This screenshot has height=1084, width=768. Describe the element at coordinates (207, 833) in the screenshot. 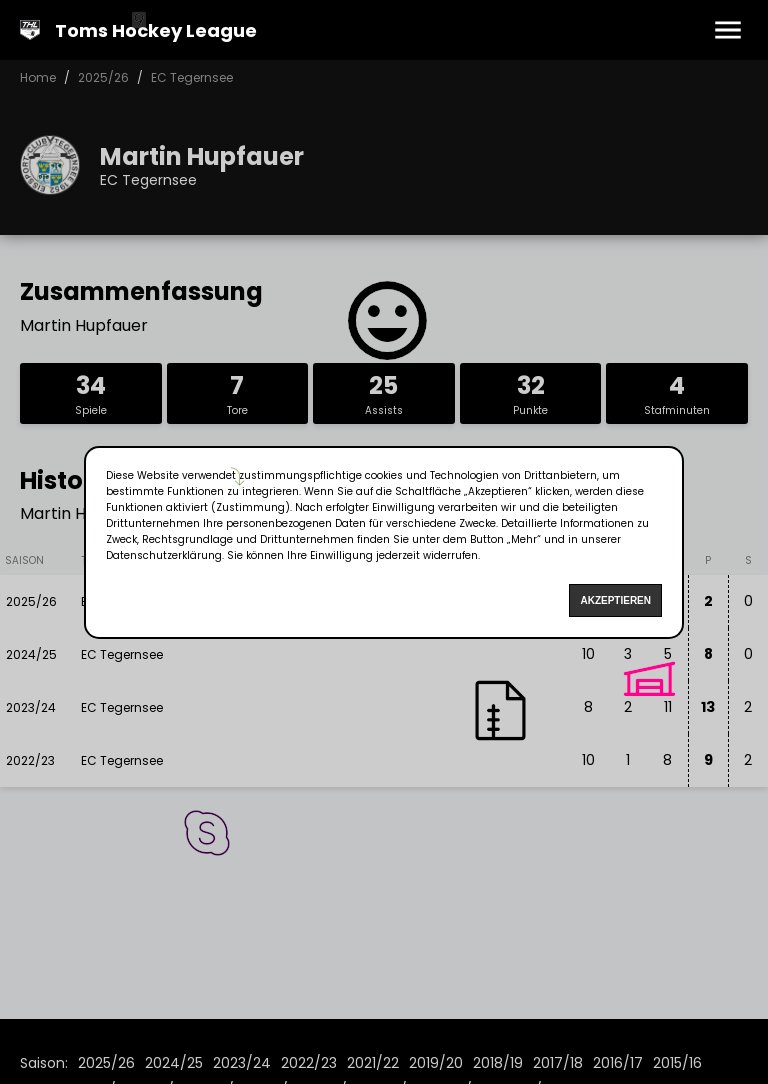

I see `open skype app` at that location.